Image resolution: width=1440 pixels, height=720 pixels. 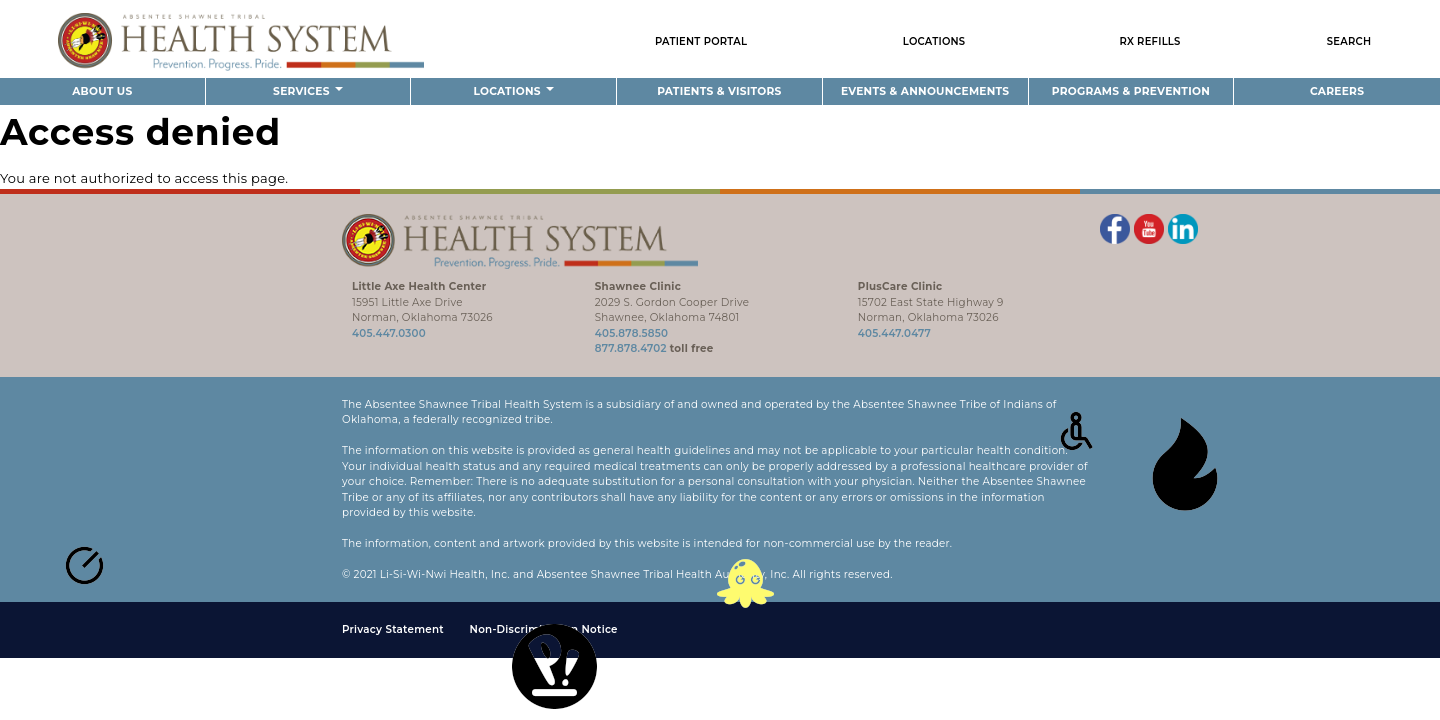 I want to click on pop!_os linux distribution logo, so click(x=554, y=666).